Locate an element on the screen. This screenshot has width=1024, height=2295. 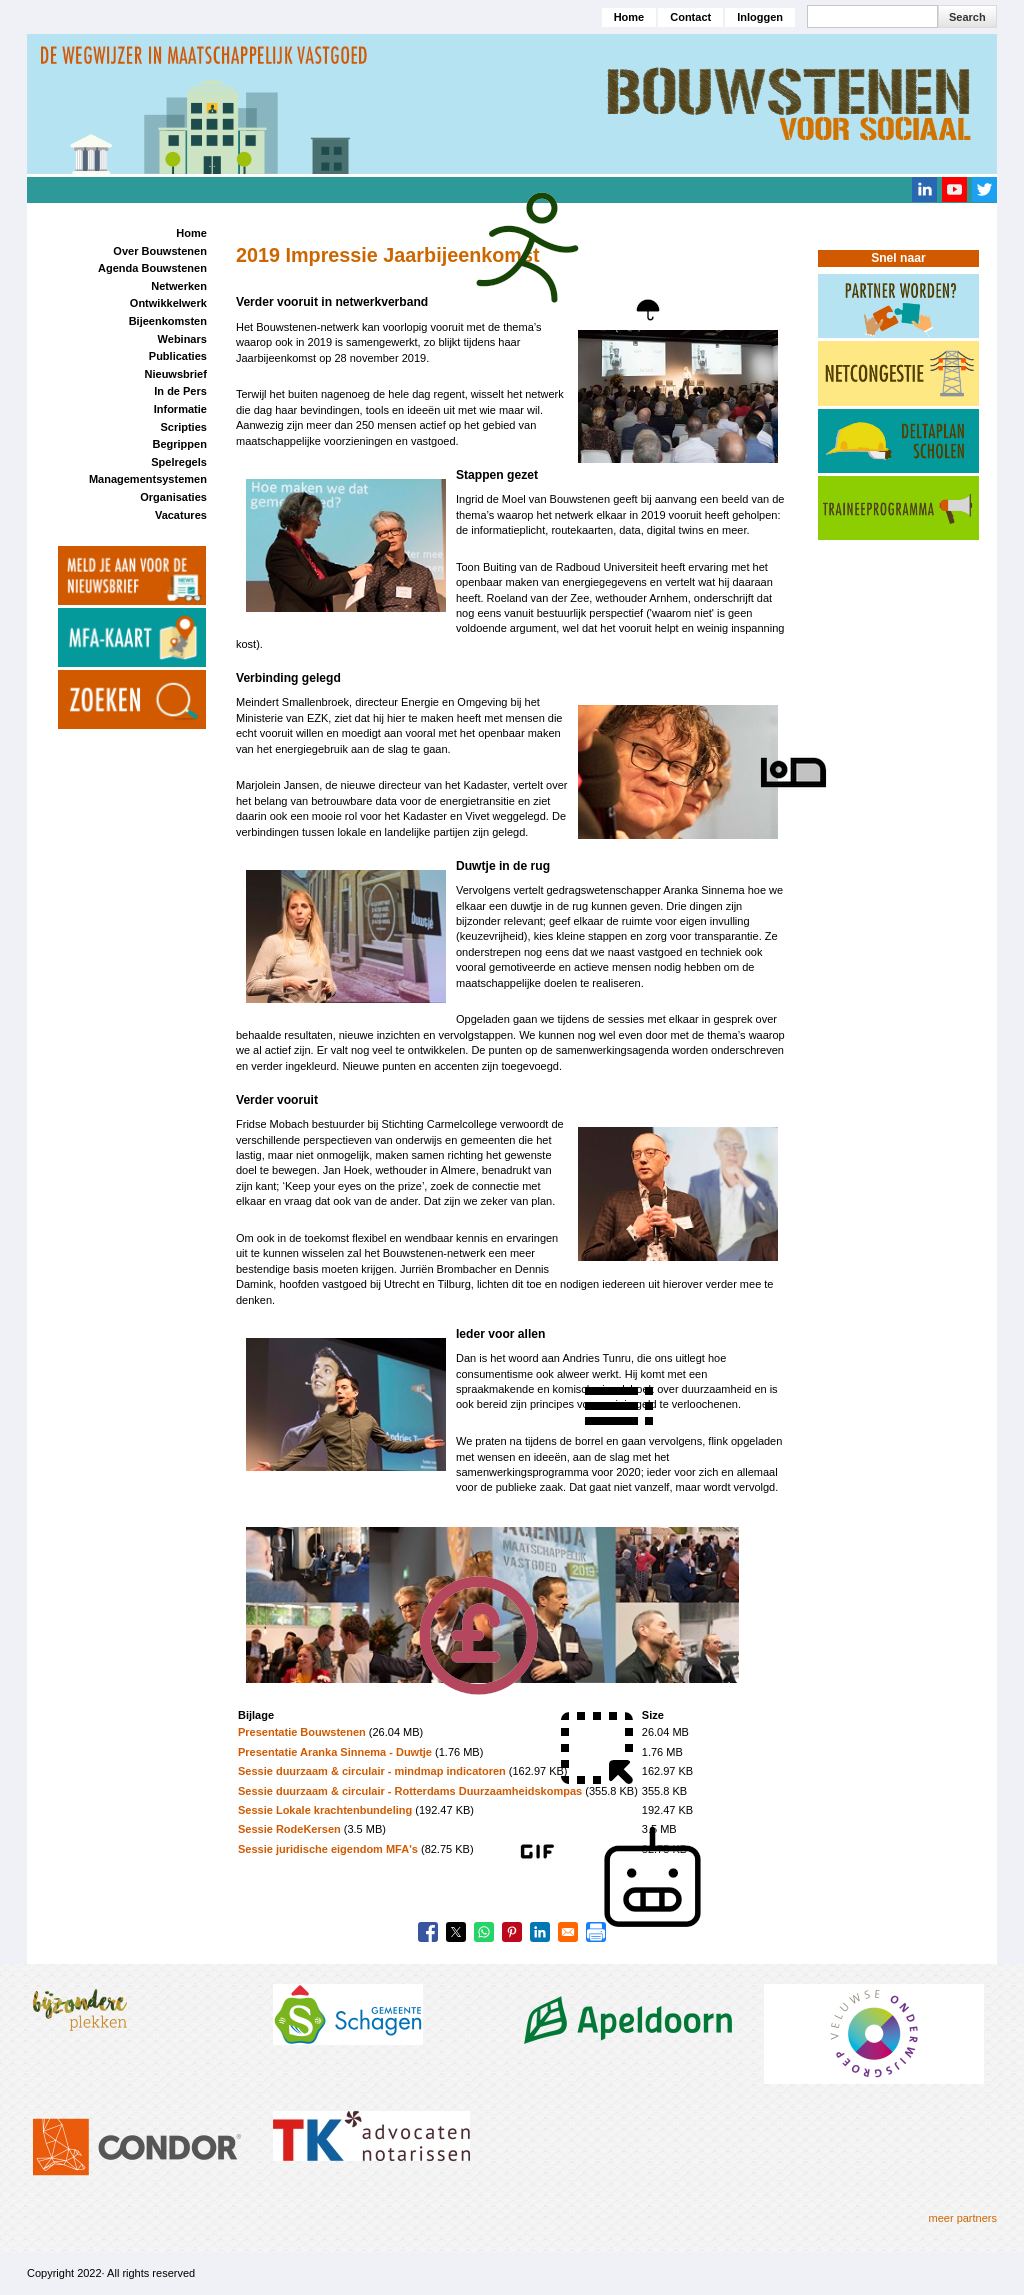
insert a gif into your message is located at coordinates (537, 1851).